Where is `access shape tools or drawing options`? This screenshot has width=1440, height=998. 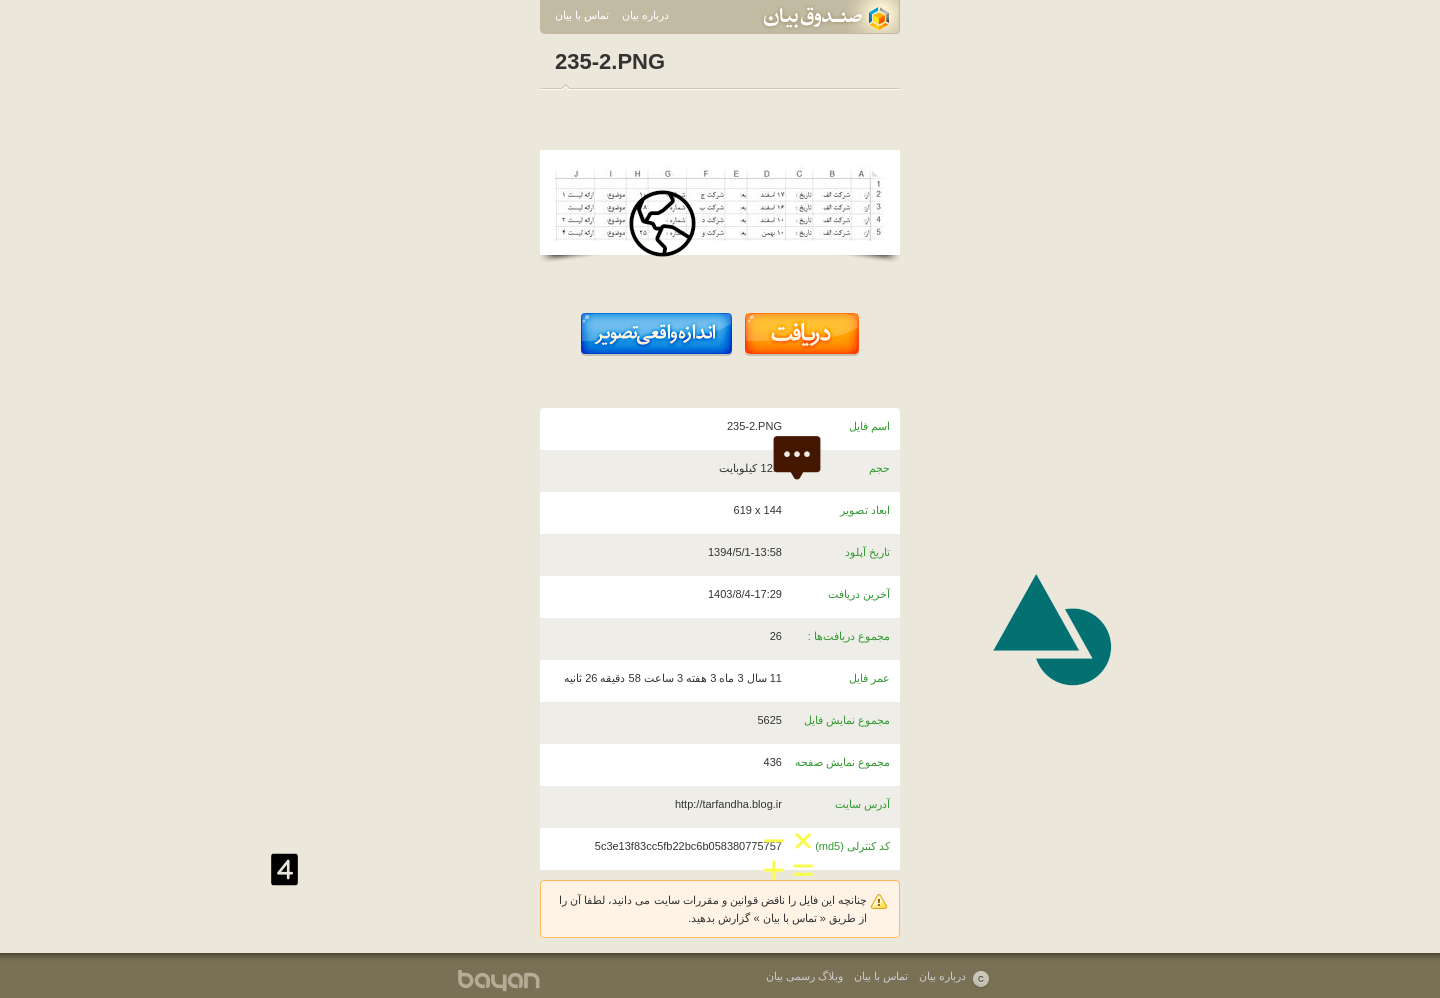
access shape tools or drawing options is located at coordinates (1053, 631).